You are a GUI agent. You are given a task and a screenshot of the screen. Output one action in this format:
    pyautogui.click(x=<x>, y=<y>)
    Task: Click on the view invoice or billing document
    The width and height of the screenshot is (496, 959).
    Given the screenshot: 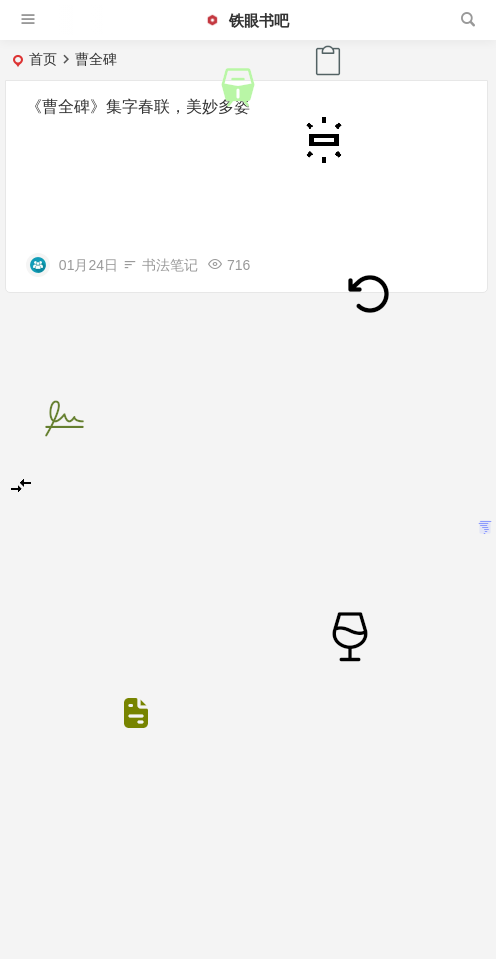 What is the action you would take?
    pyautogui.click(x=136, y=713)
    